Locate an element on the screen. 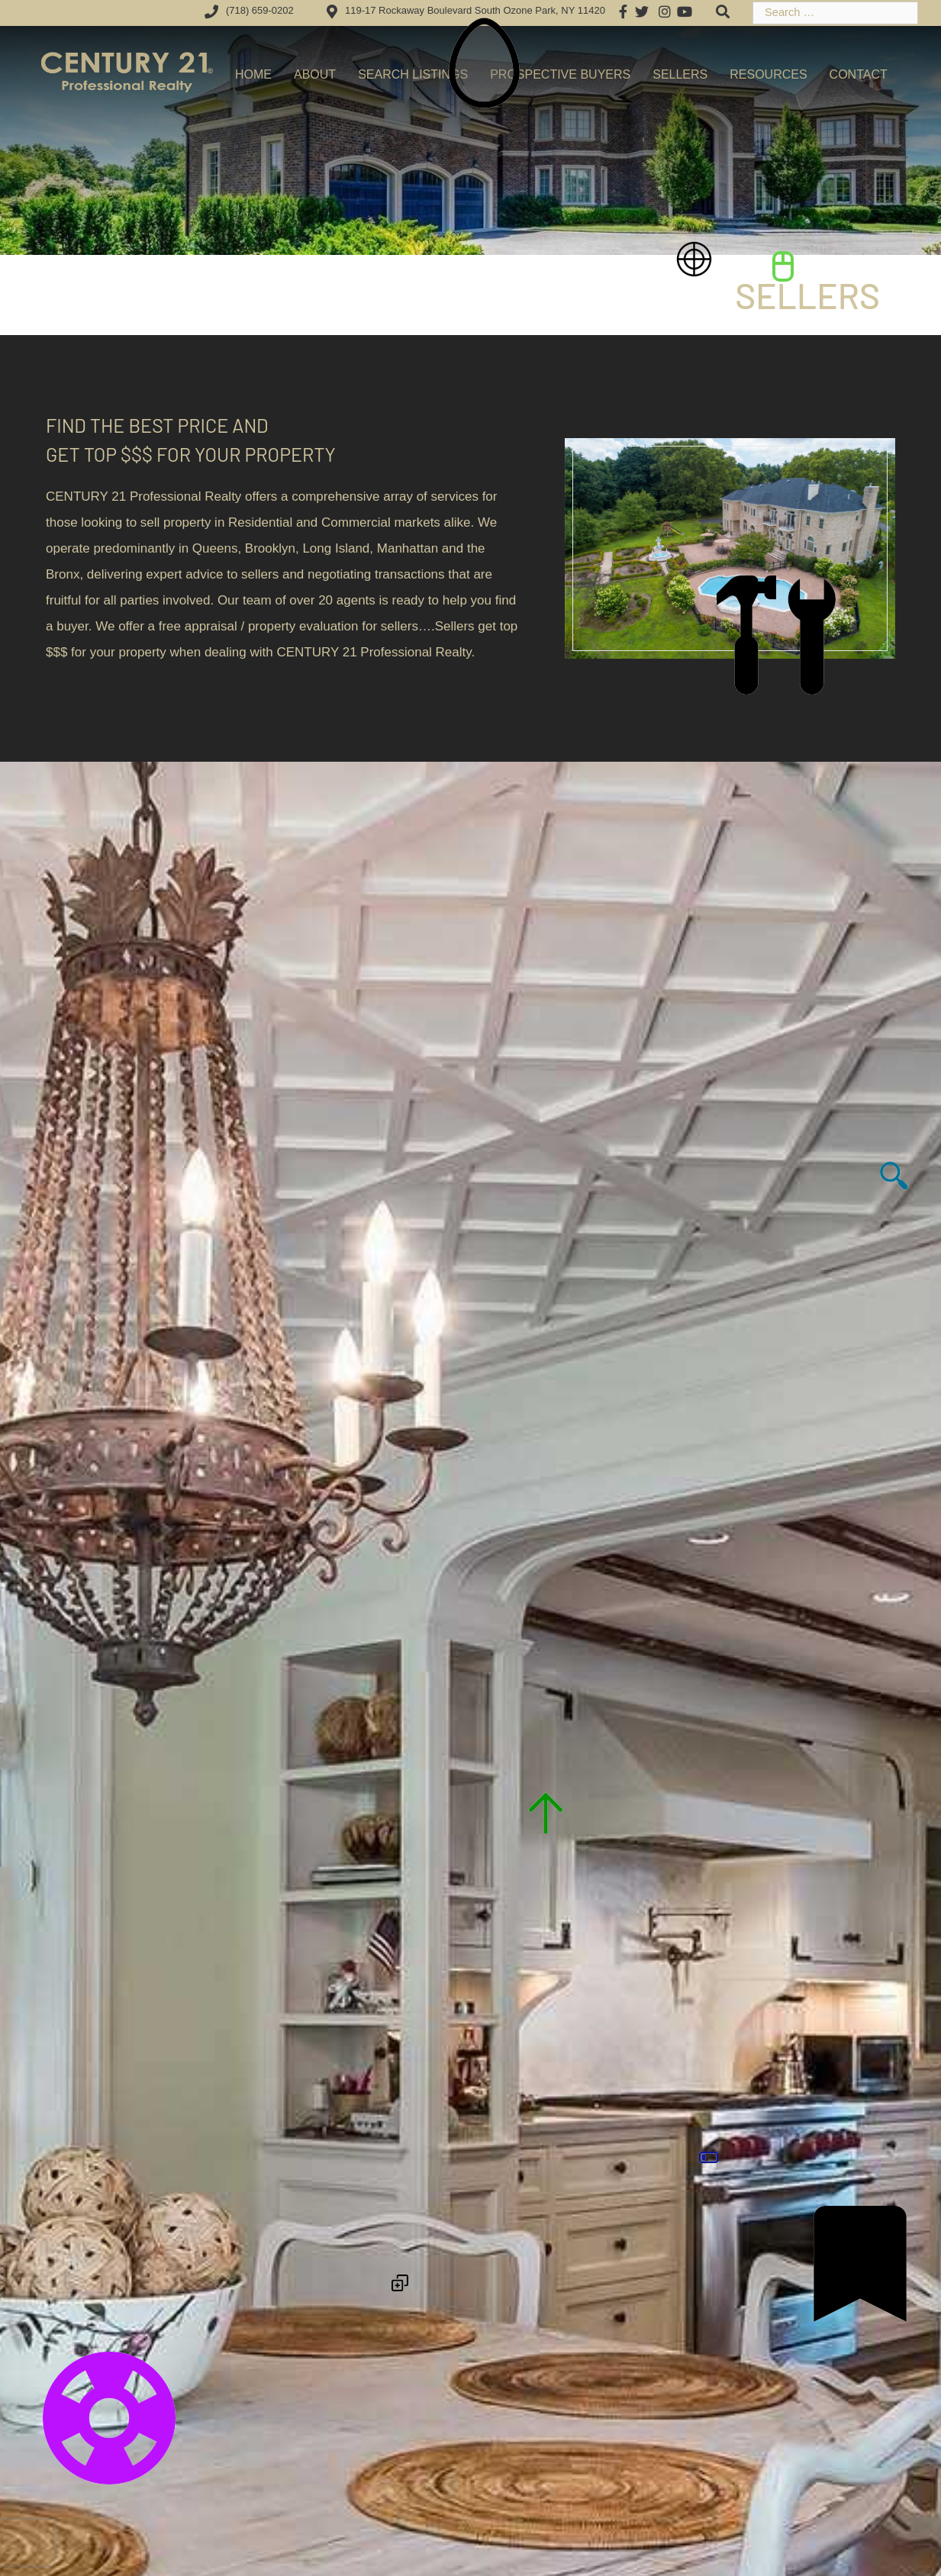  access settings or configuration options is located at coordinates (776, 635).